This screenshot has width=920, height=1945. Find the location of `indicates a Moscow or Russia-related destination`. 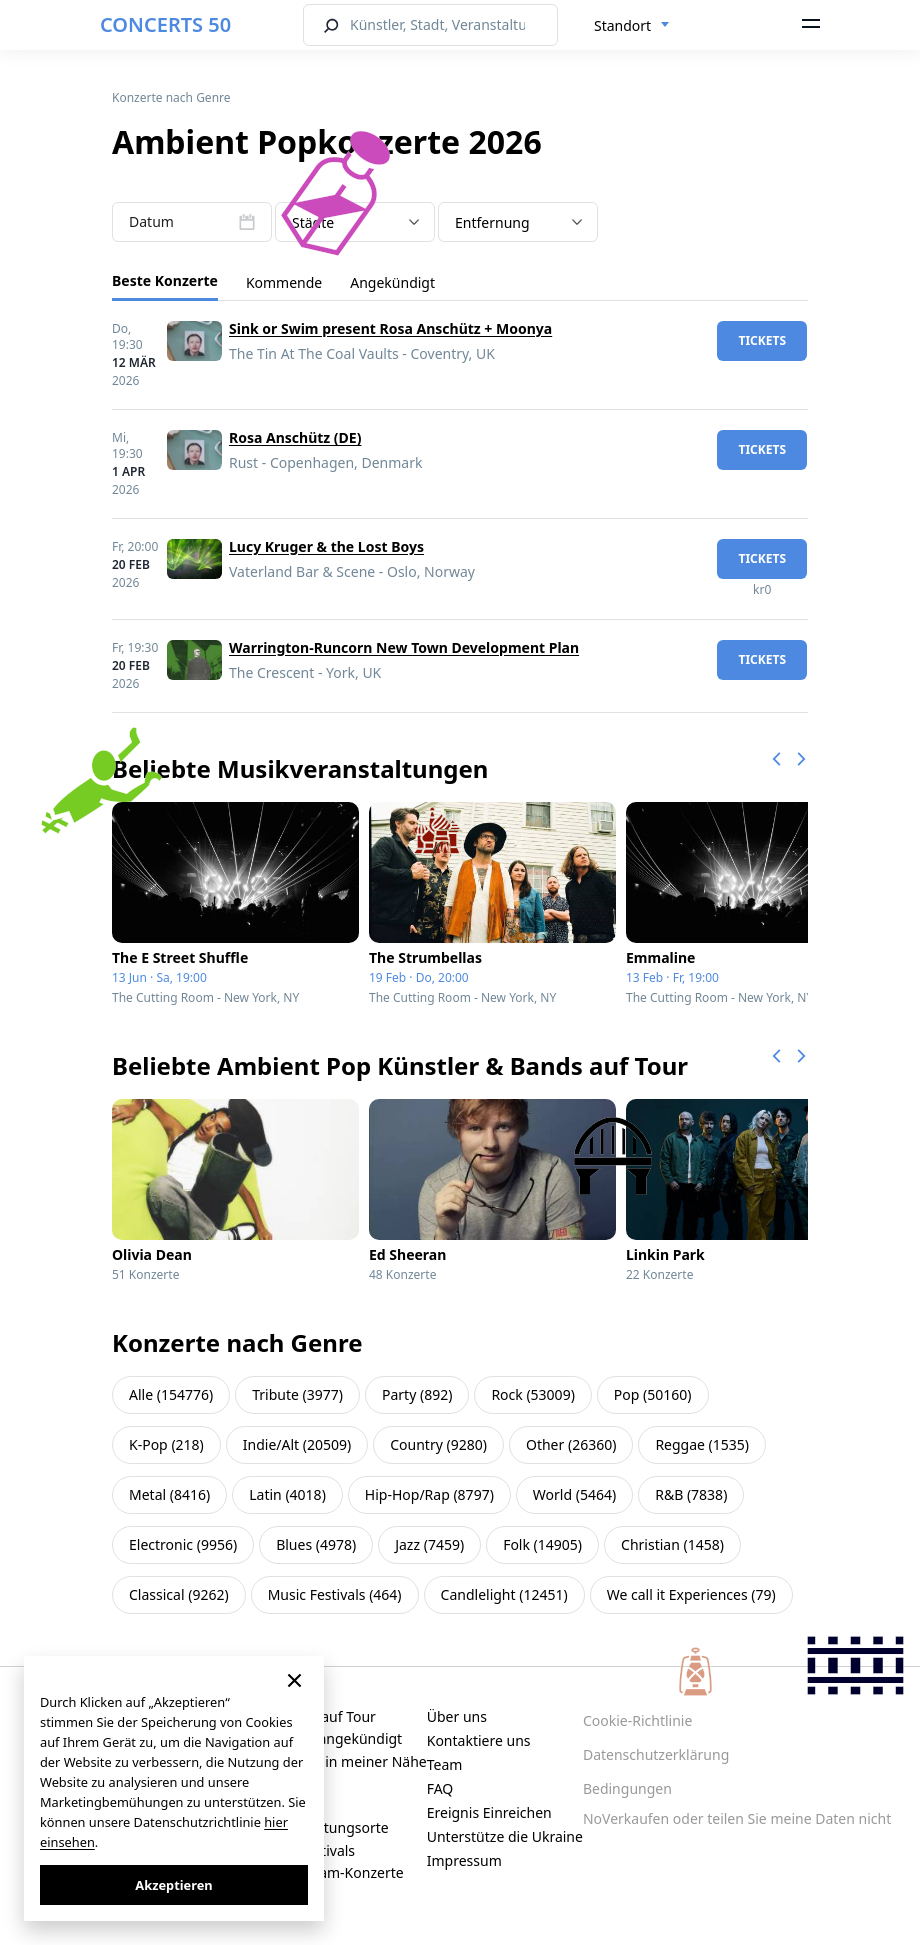

indicates a Moscow or Russia-related destination is located at coordinates (437, 830).